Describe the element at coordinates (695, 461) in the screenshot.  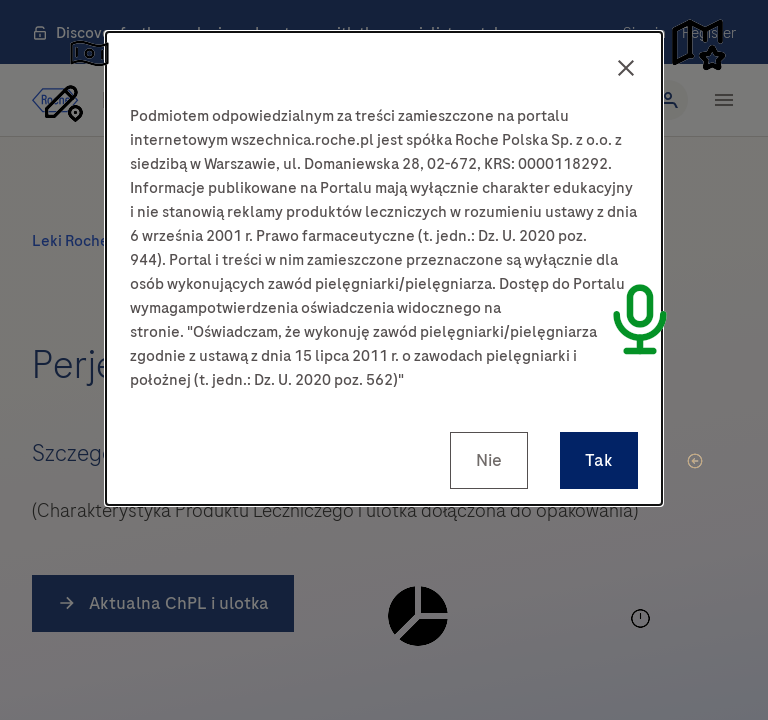
I see `go back to the previous screen` at that location.